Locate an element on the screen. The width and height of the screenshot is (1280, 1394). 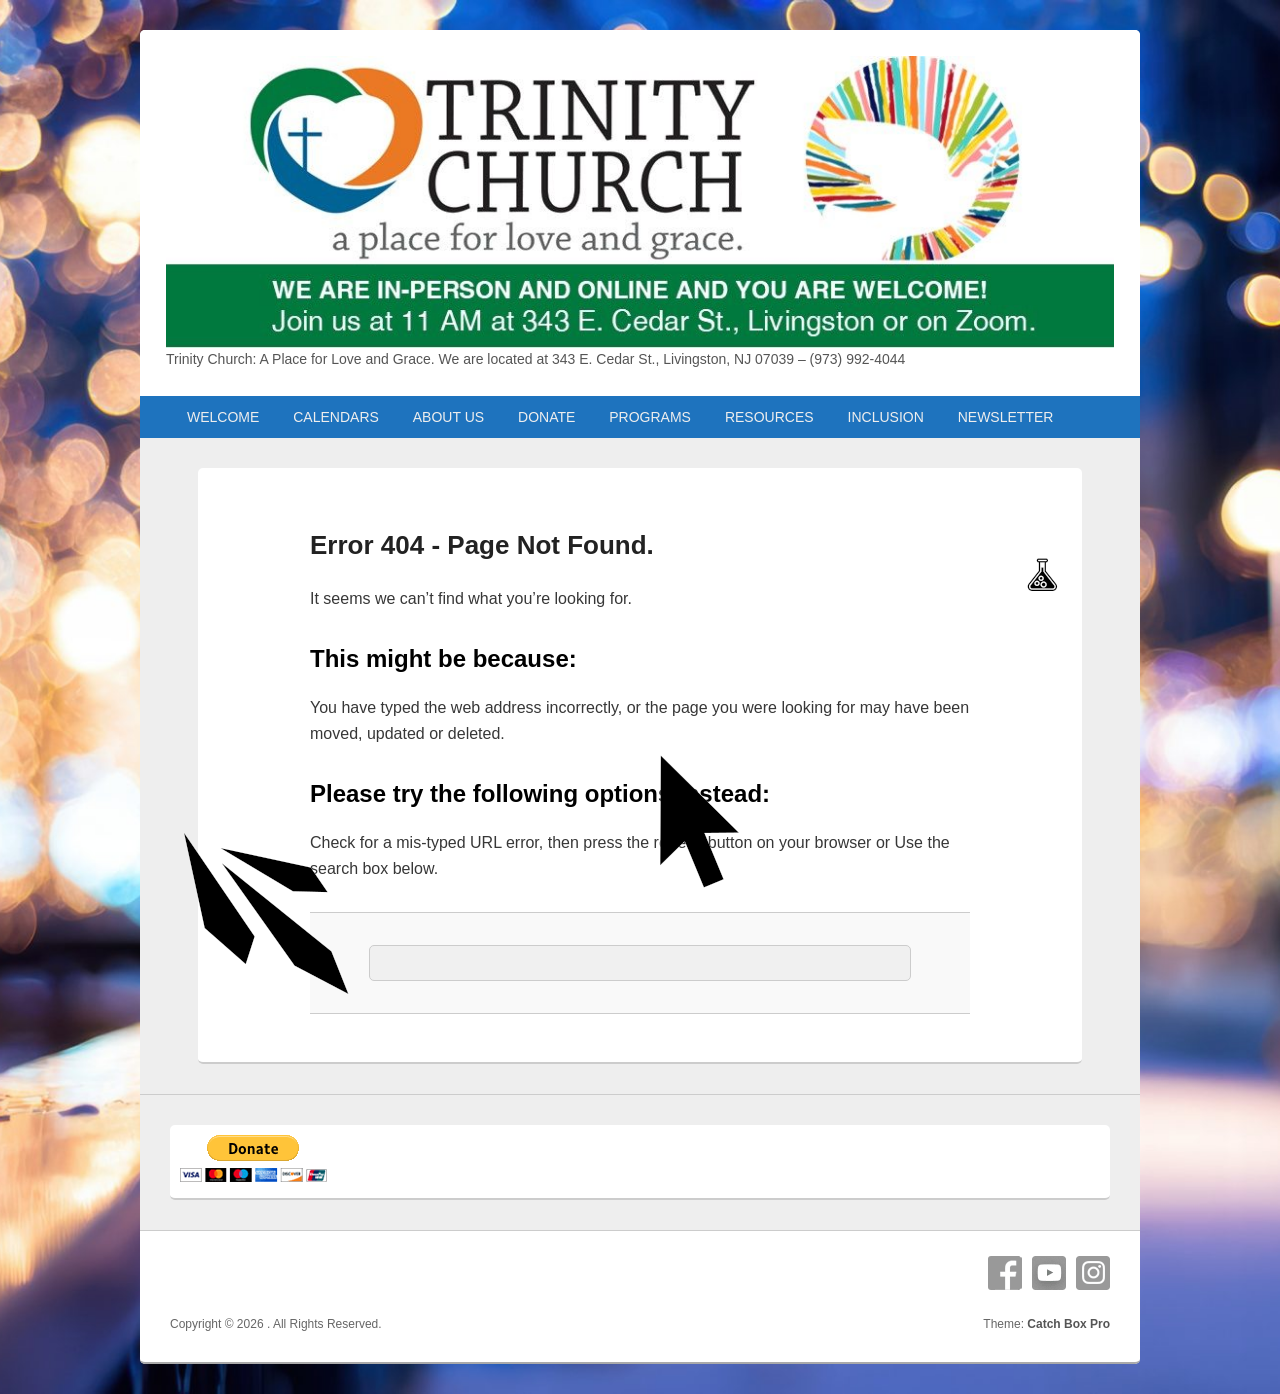
access the chemistry or science section is located at coordinates (1042, 574).